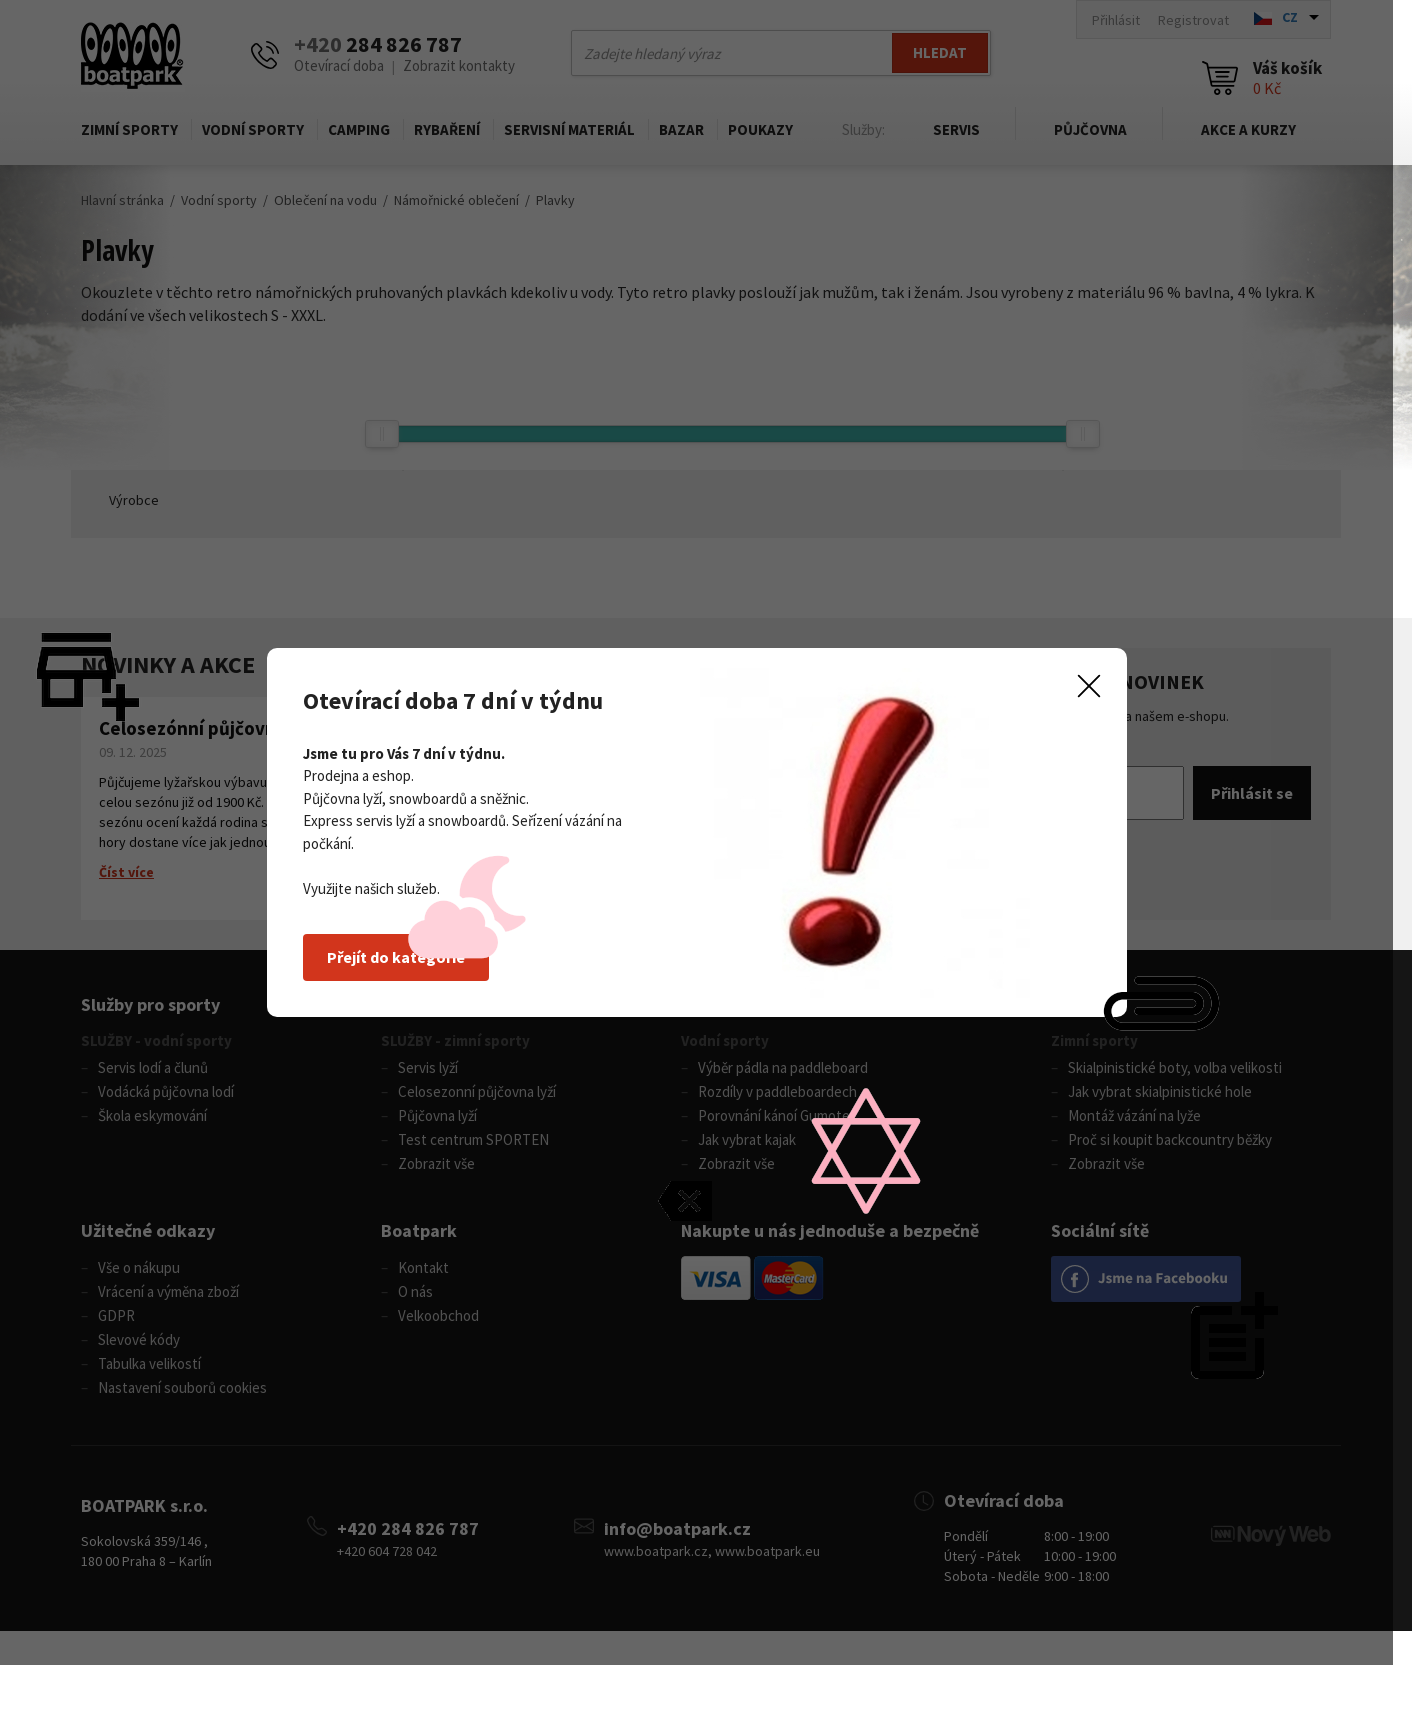 The width and height of the screenshot is (1412, 1713). What do you see at coordinates (685, 1201) in the screenshot?
I see `delete the last character entered` at bounding box center [685, 1201].